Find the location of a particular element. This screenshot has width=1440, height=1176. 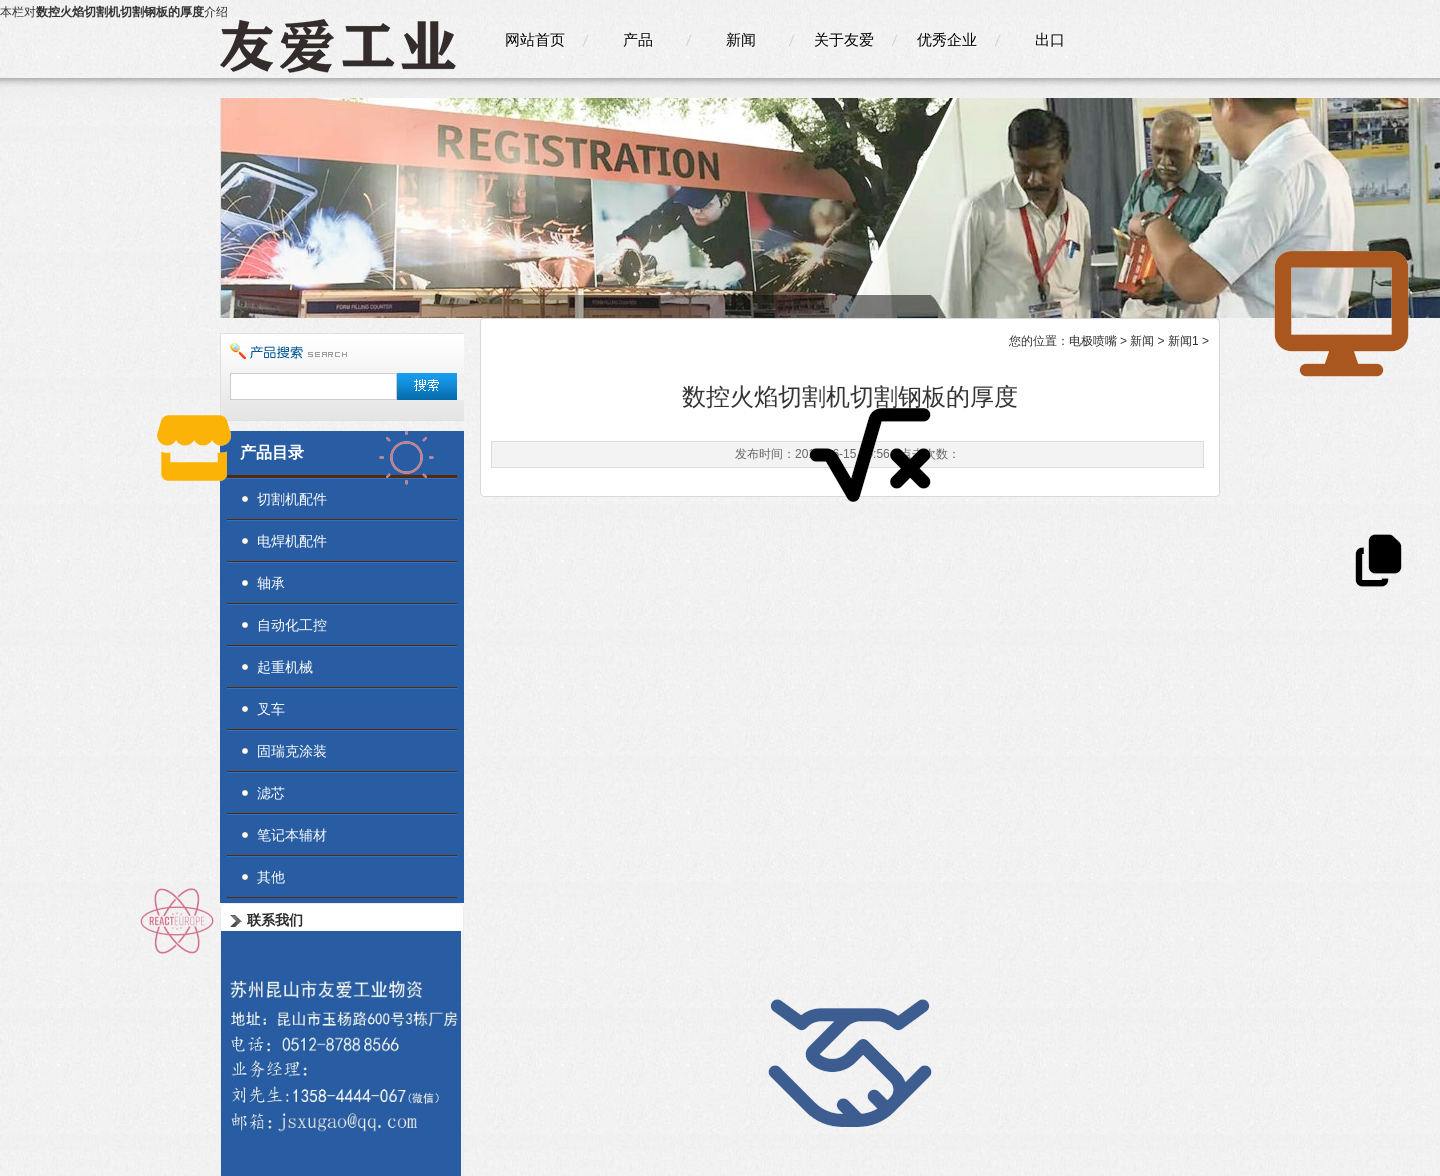

access display settings is located at coordinates (1341, 309).